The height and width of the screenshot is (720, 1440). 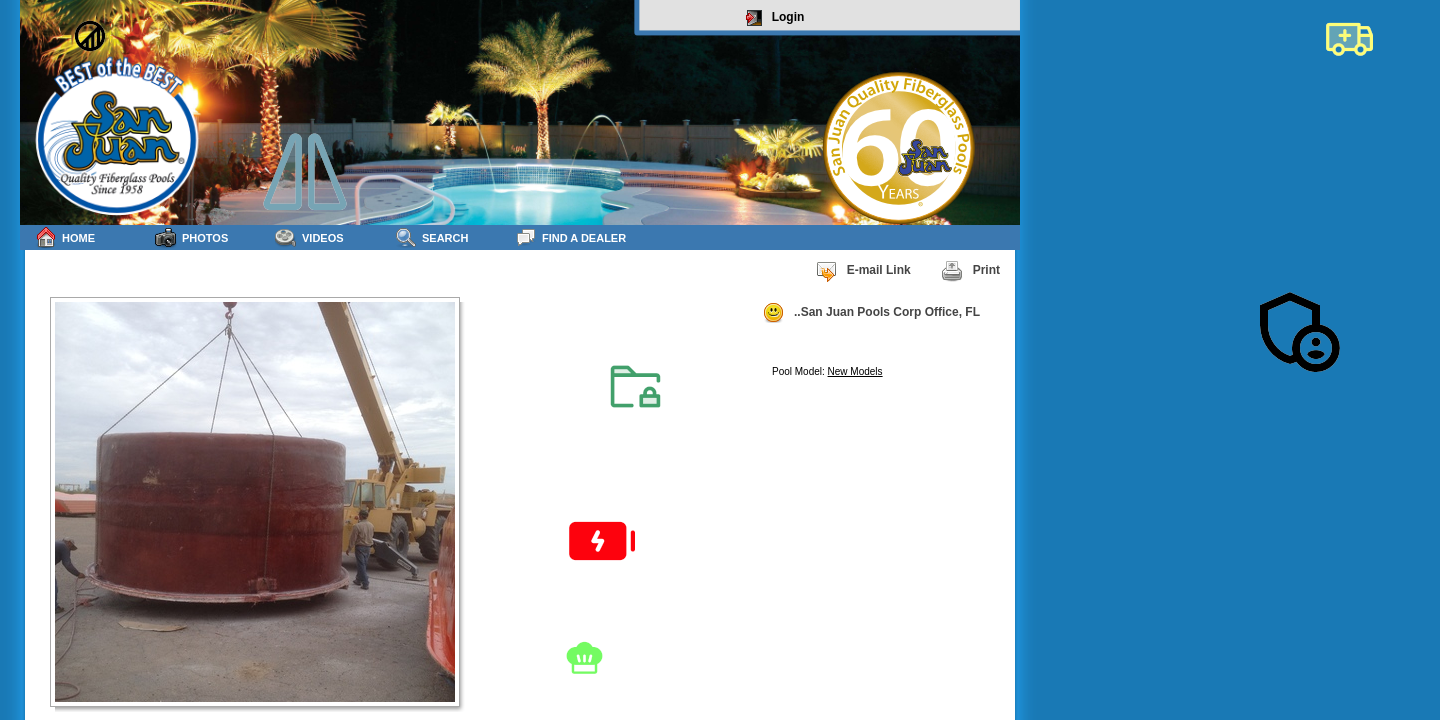 I want to click on access a password-protected folder, so click(x=635, y=386).